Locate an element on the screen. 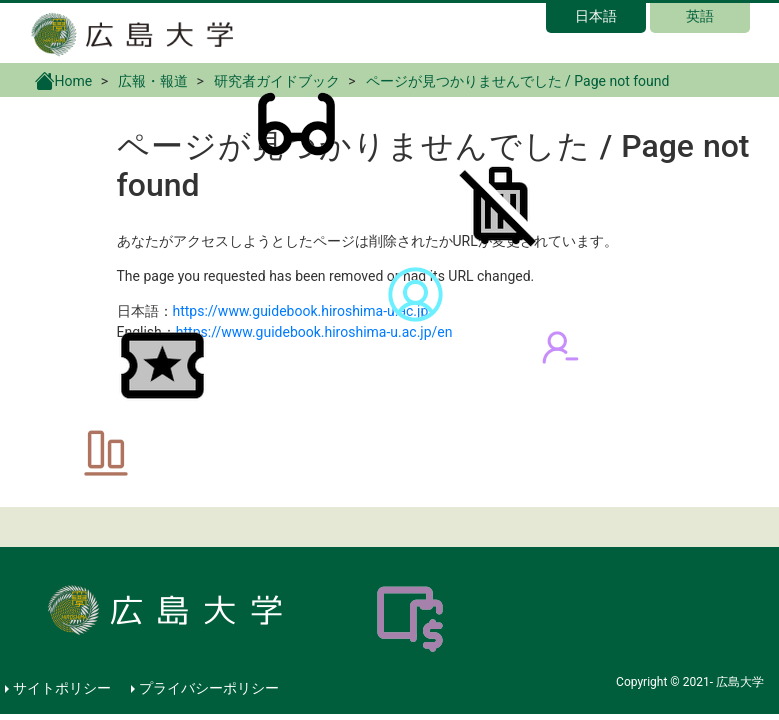 Image resolution: width=779 pixels, height=720 pixels. view your profile is located at coordinates (415, 294).